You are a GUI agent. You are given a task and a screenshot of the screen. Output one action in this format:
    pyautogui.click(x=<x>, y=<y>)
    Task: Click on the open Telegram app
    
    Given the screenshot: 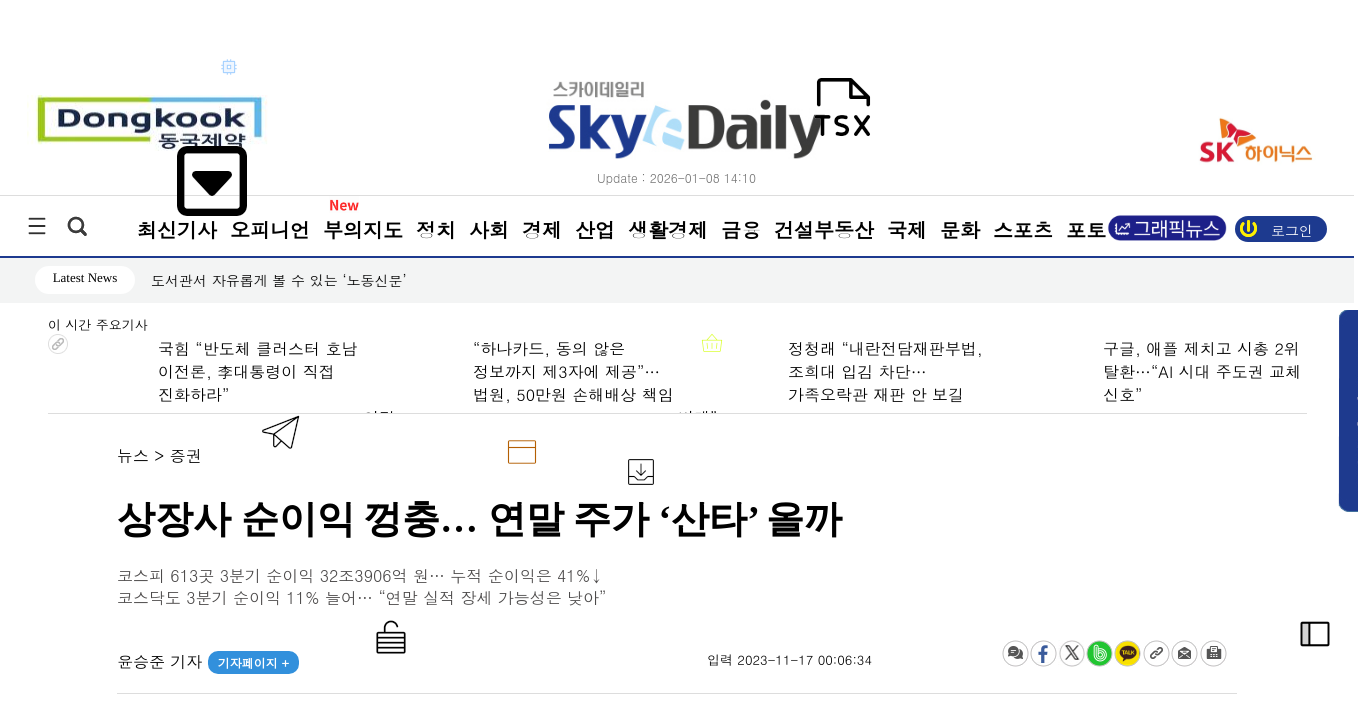 What is the action you would take?
    pyautogui.click(x=282, y=433)
    